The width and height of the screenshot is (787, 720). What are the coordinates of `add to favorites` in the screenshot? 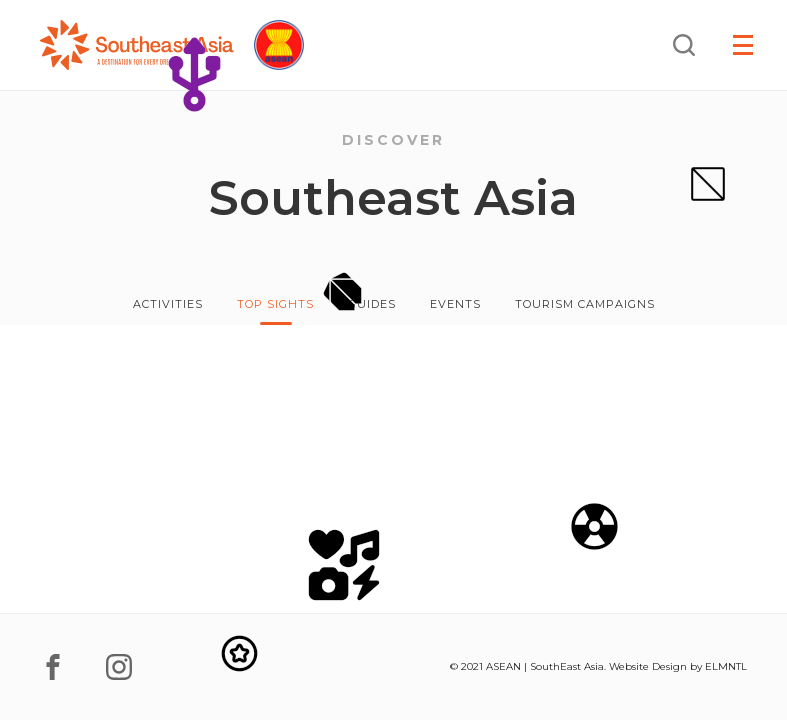 It's located at (239, 653).